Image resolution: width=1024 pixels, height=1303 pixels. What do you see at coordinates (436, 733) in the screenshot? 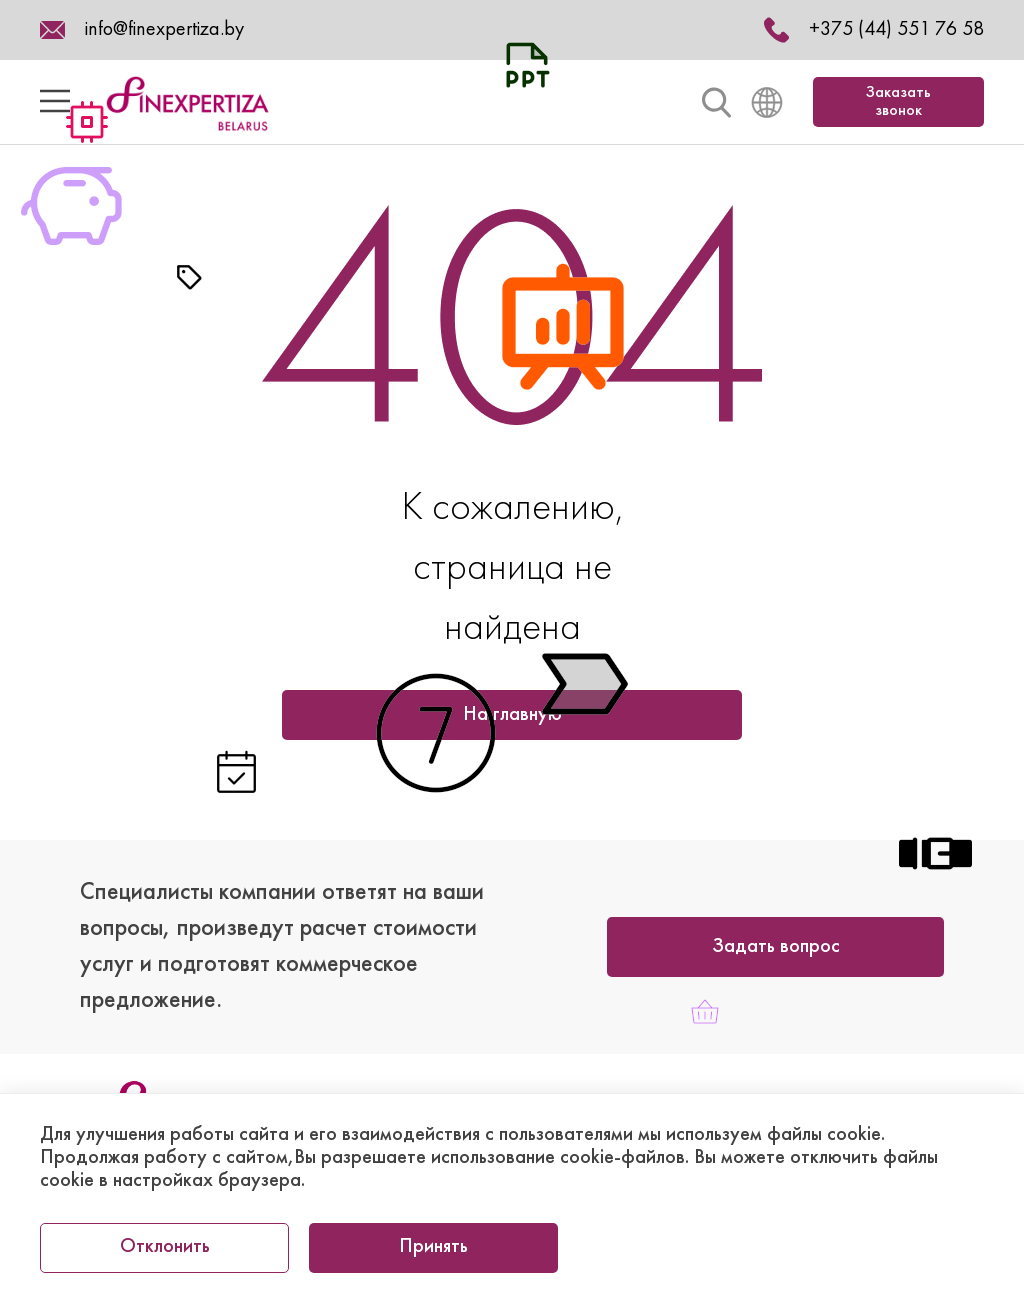
I see `indicates step 7 in a multi-step process` at bounding box center [436, 733].